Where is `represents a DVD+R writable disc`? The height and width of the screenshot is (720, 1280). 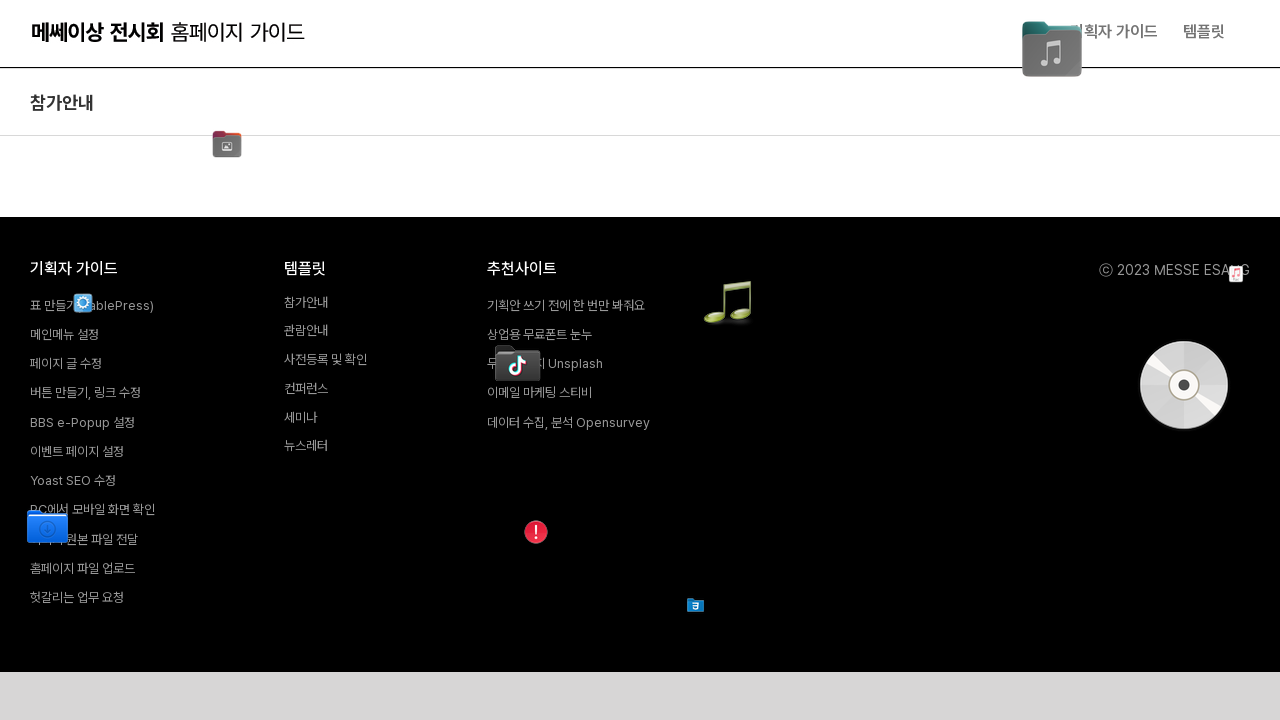 represents a DVD+R writable disc is located at coordinates (1184, 385).